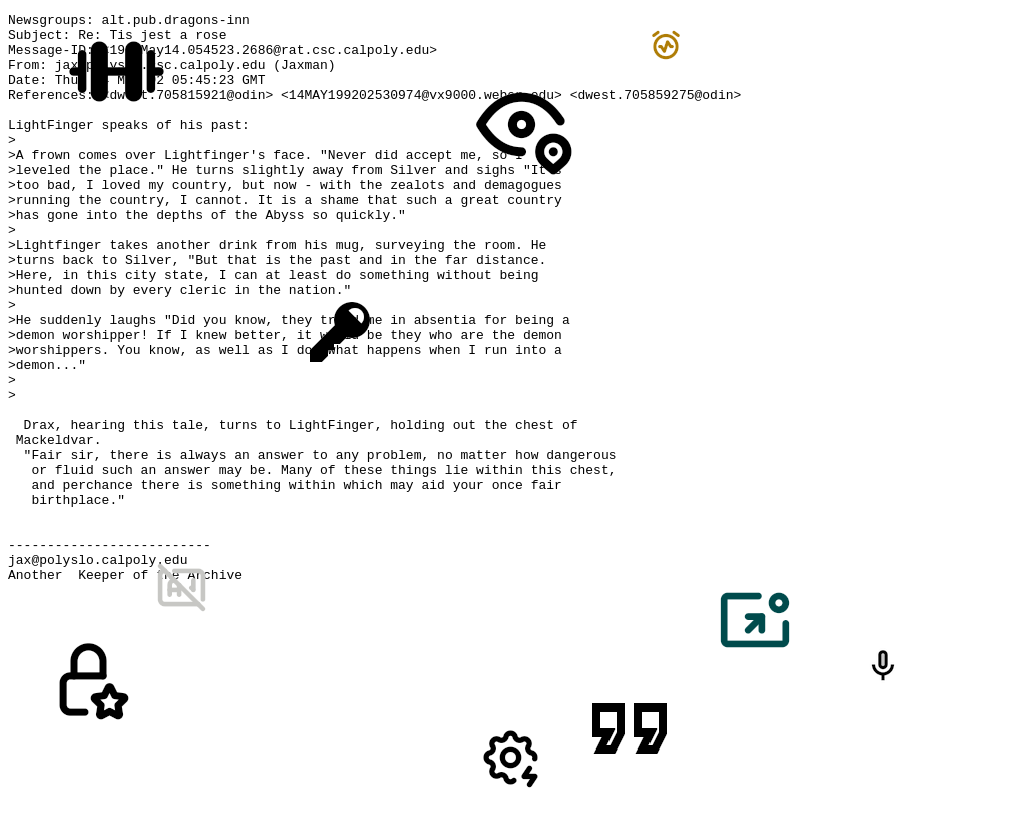 Image resolution: width=1024 pixels, height=818 pixels. What do you see at coordinates (521, 124) in the screenshot?
I see `pin a view or save current display` at bounding box center [521, 124].